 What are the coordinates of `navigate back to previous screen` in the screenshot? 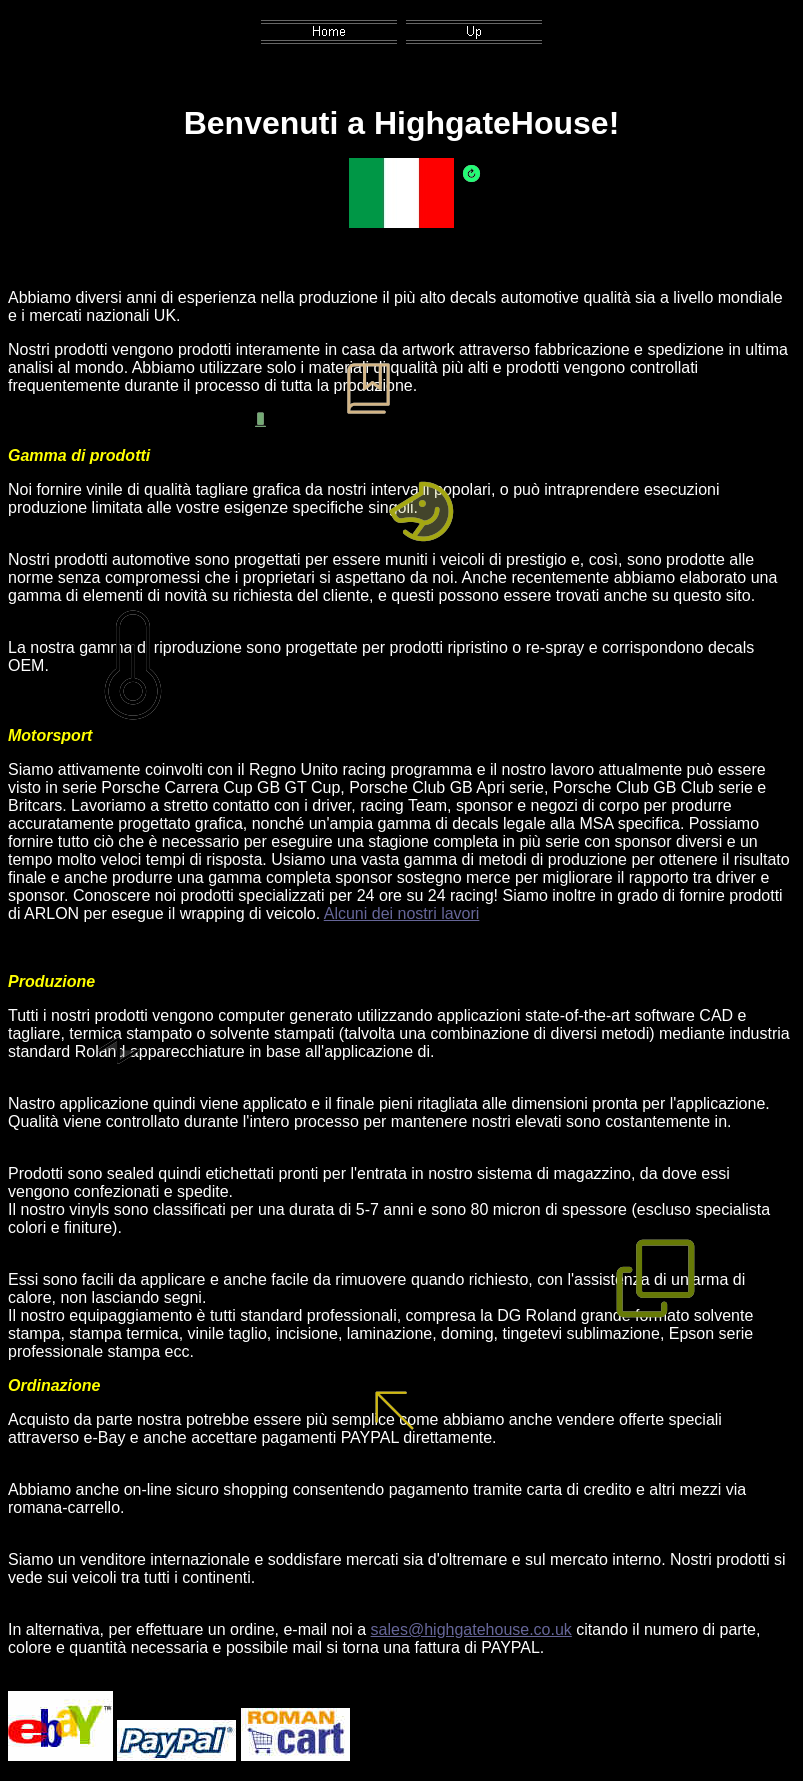 It's located at (394, 1410).